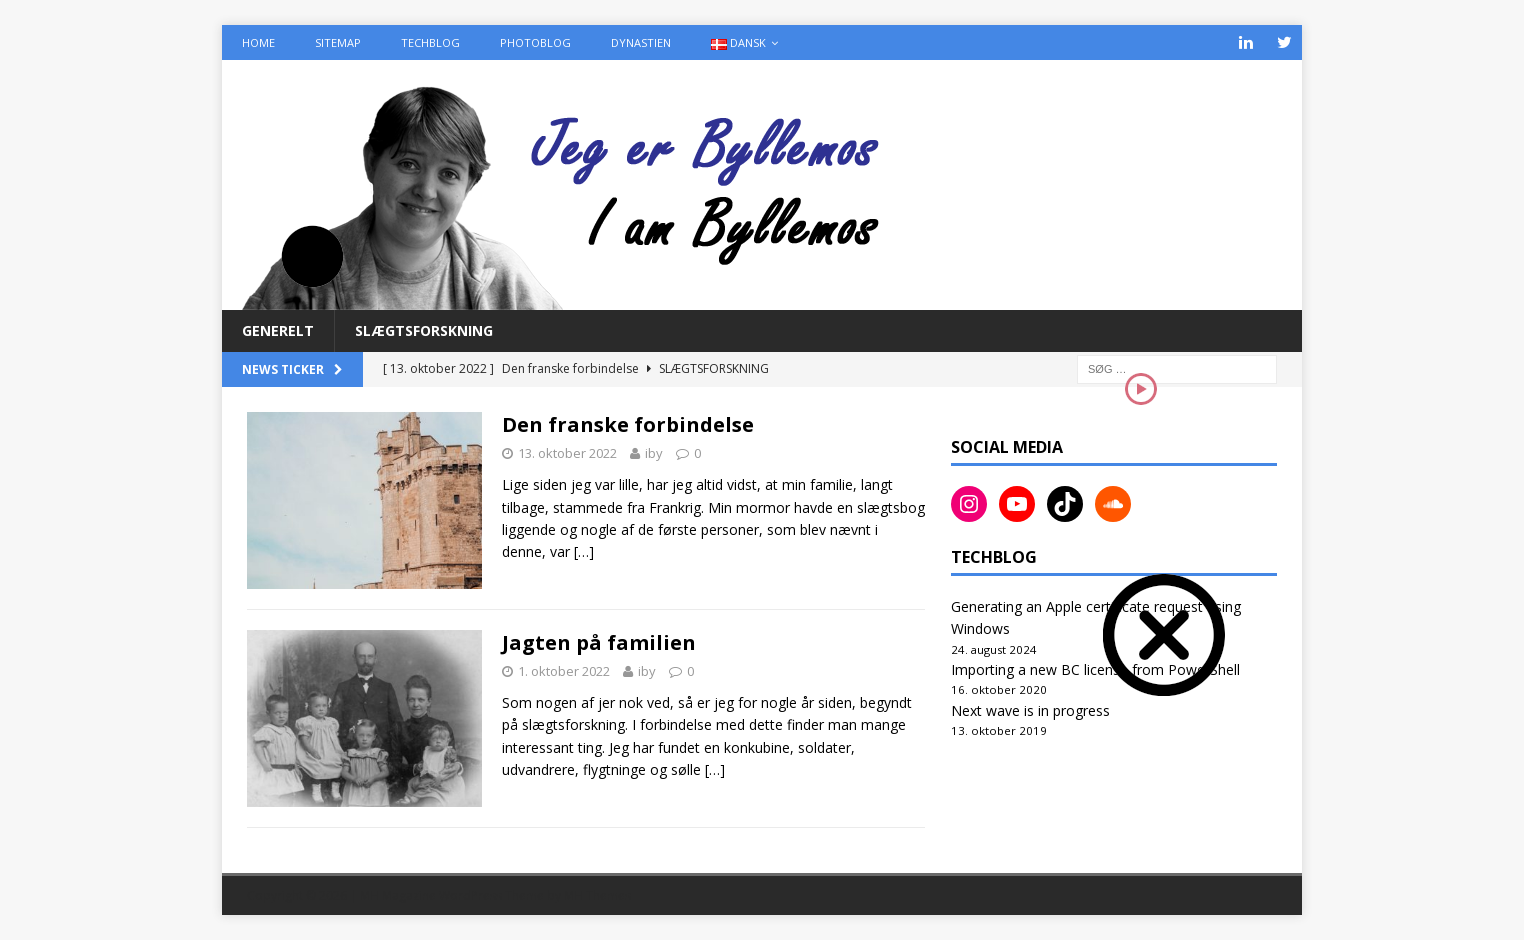 The width and height of the screenshot is (1524, 940). I want to click on close or dismiss a dialog, so click(1164, 635).